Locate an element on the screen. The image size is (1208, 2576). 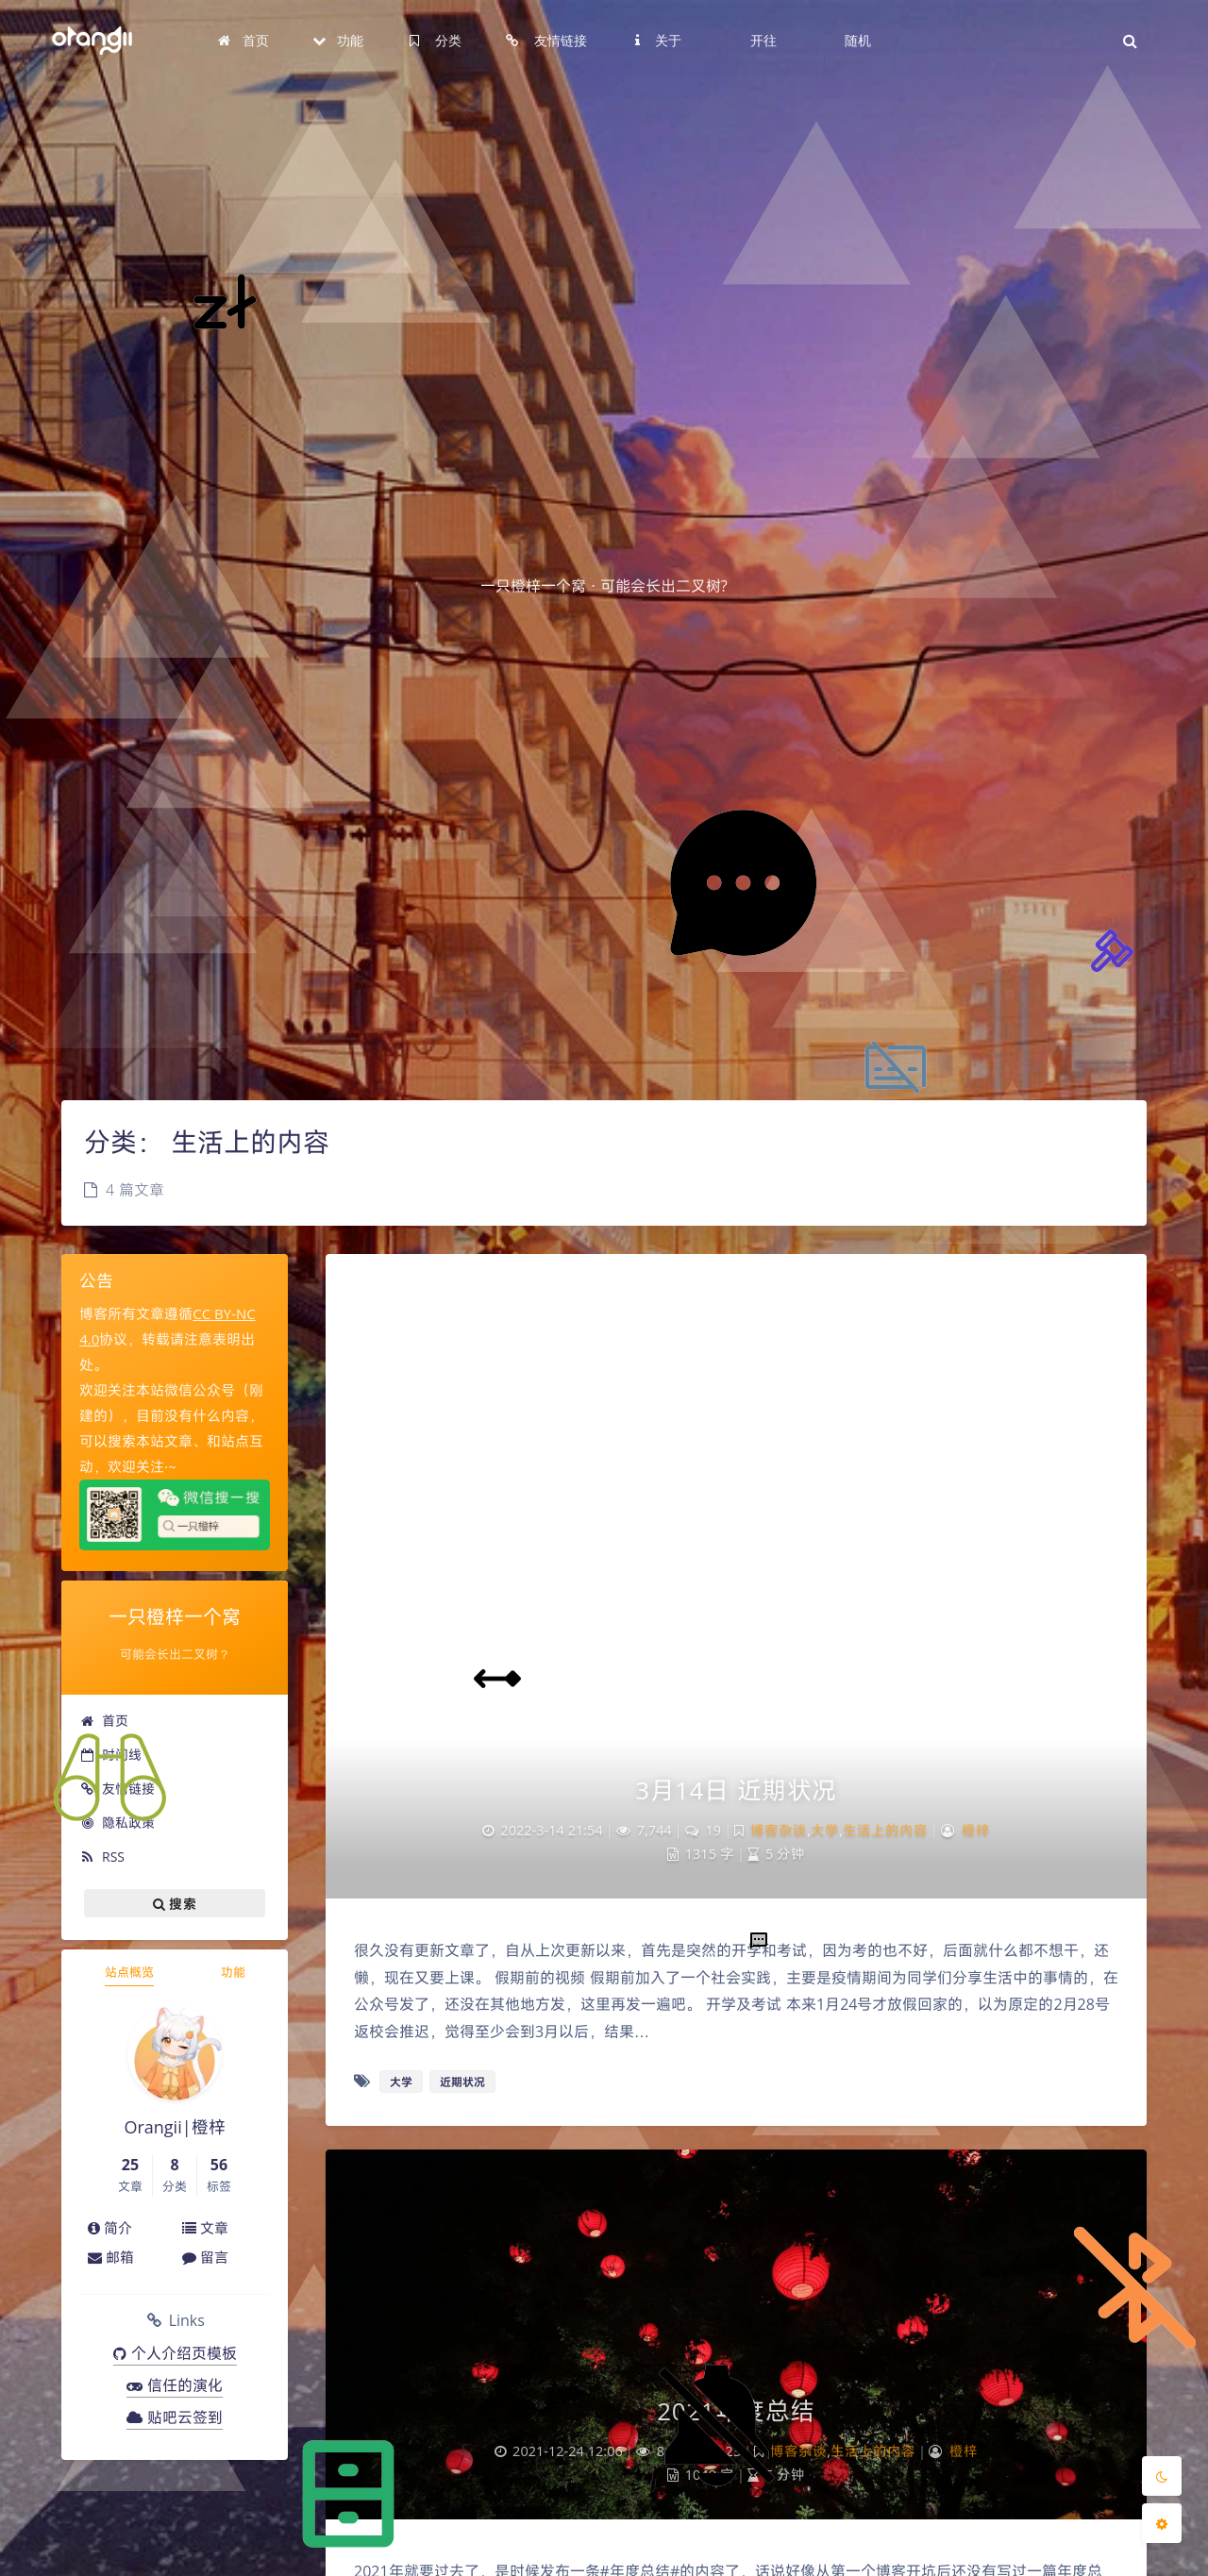
bluetooth is currently disabled is located at coordinates (1134, 2287).